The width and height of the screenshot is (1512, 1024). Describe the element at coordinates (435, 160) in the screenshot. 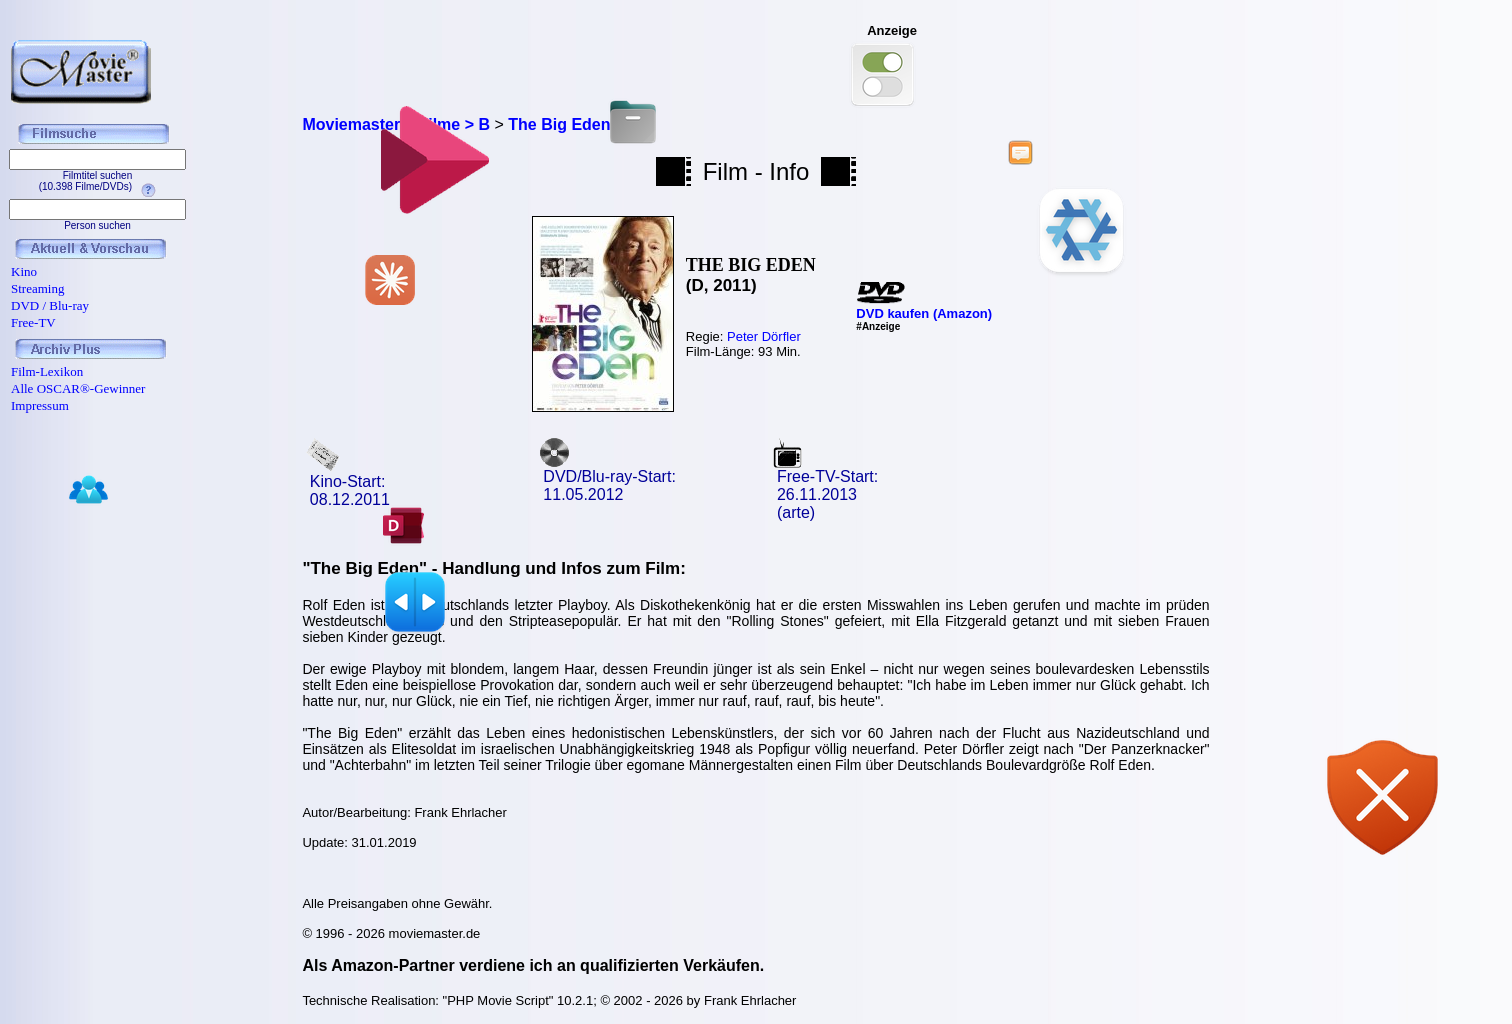

I see `open the stream app` at that location.